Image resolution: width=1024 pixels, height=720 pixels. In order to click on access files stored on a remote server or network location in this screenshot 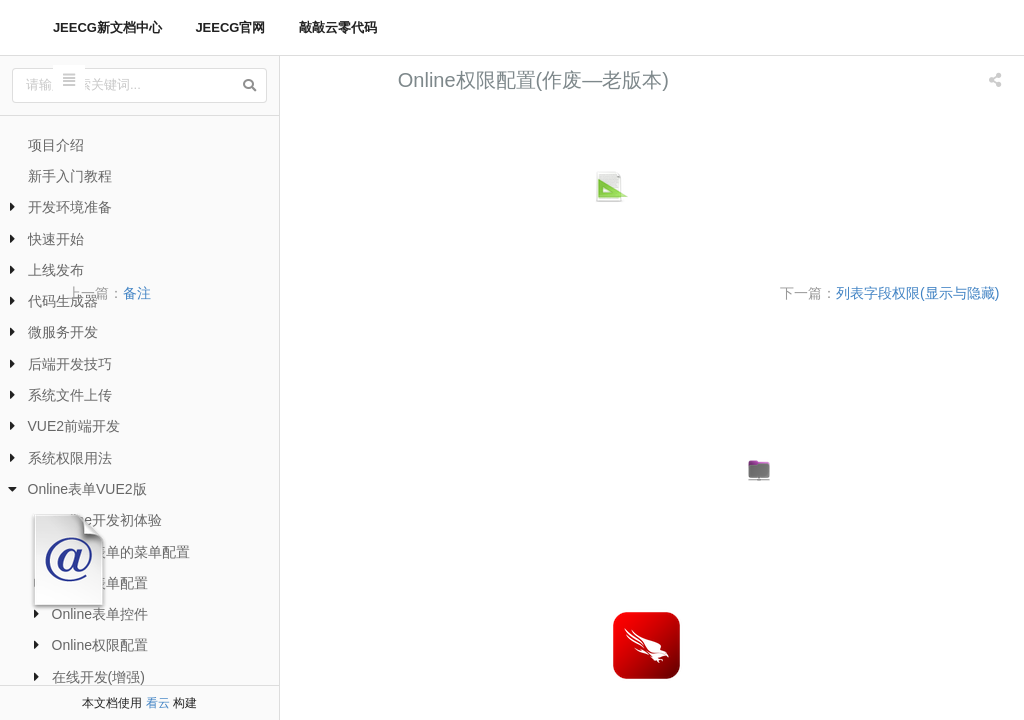, I will do `click(759, 470)`.